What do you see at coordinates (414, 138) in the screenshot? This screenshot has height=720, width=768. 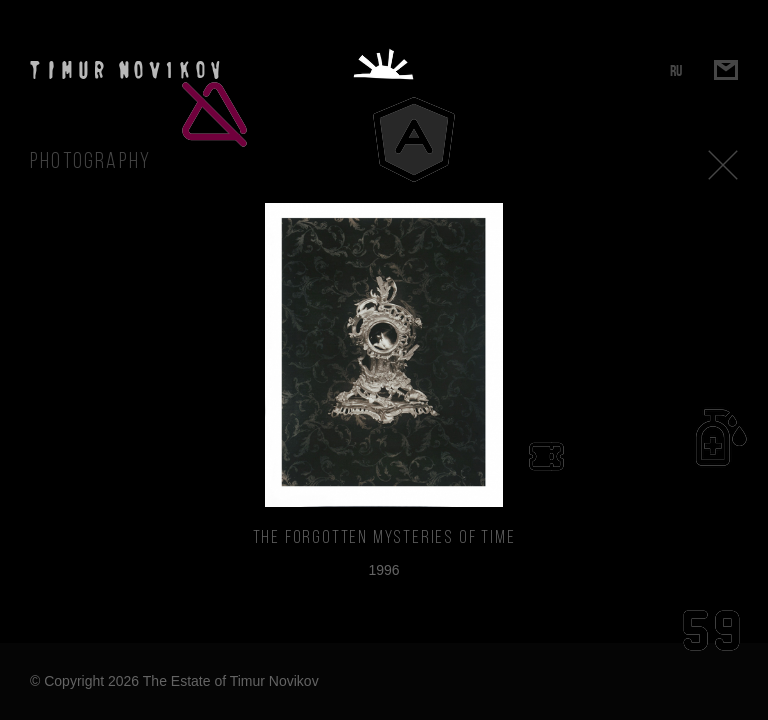 I see `Angular framework logo` at bounding box center [414, 138].